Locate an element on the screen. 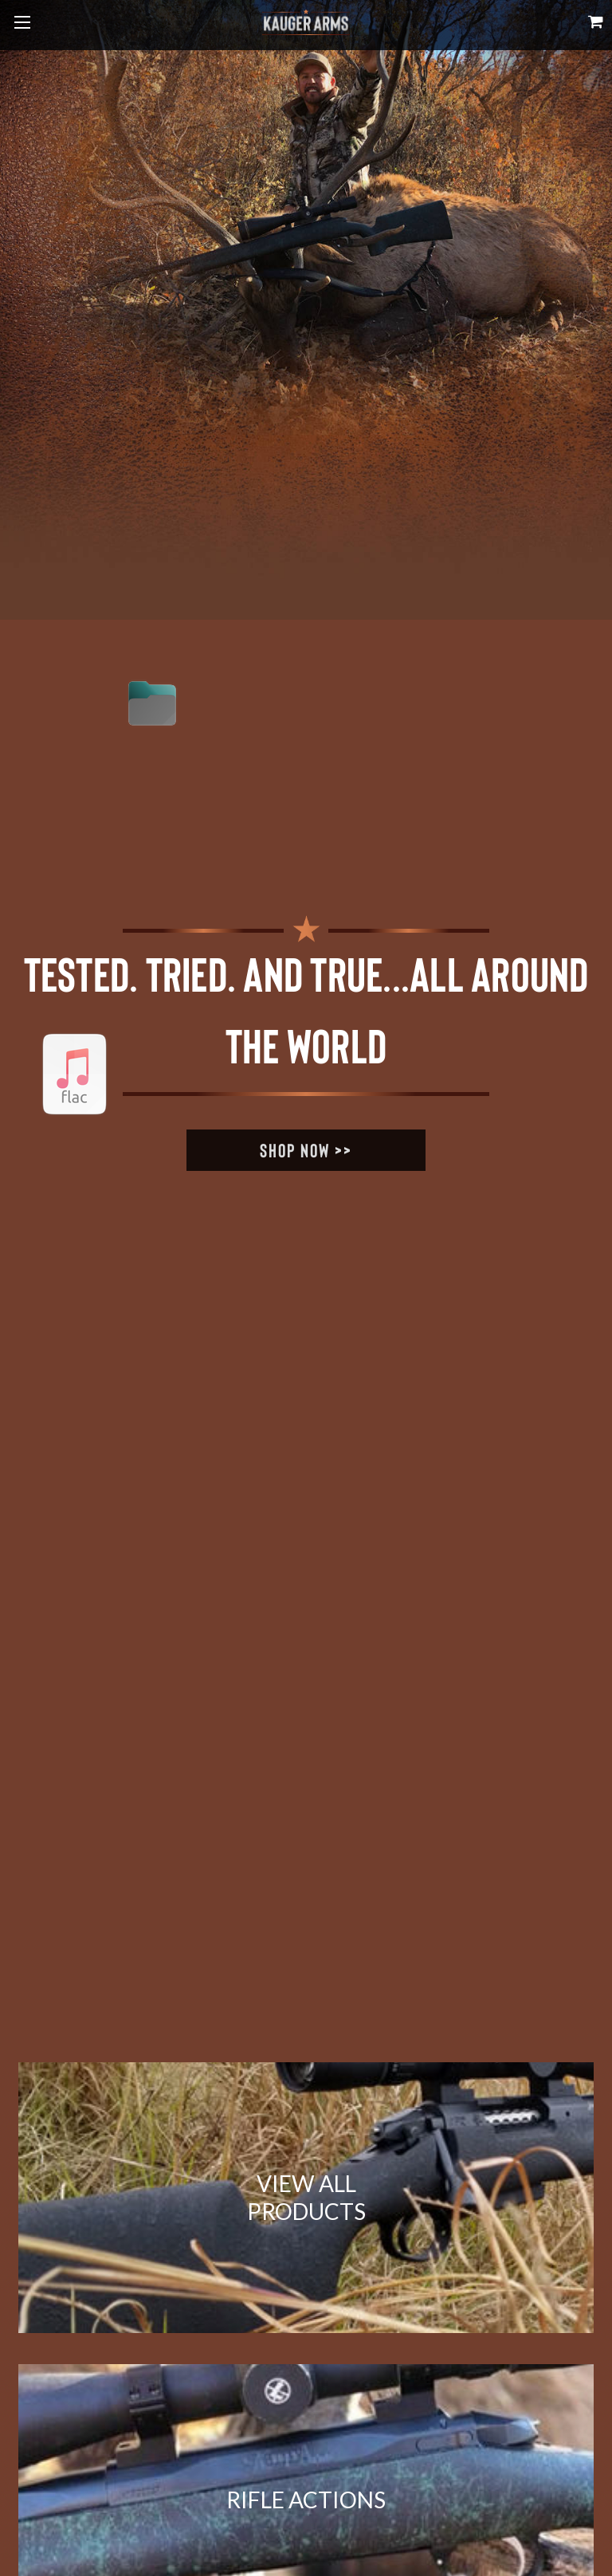 This screenshot has height=2576, width=612. drop files here to move them into this folder is located at coordinates (152, 703).